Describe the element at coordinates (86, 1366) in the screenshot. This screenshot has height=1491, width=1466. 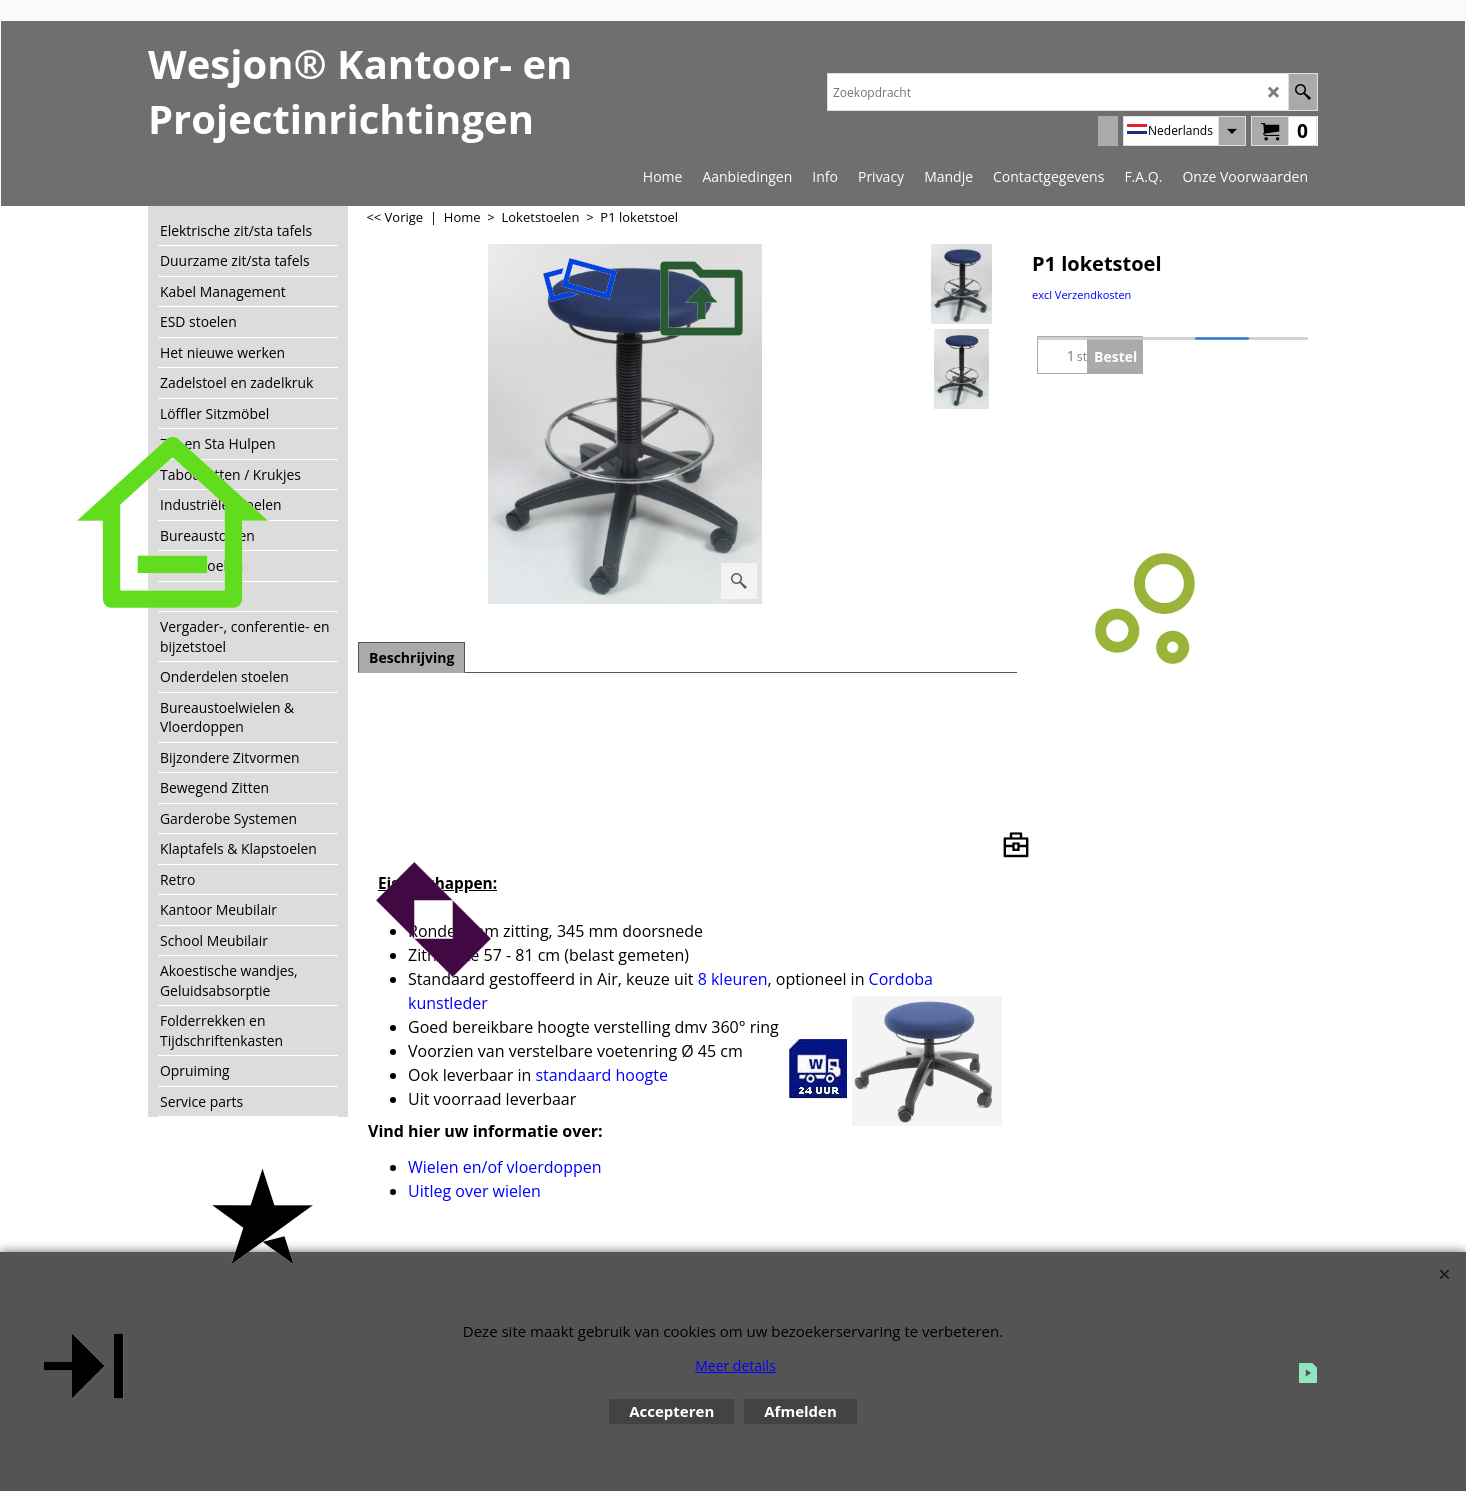
I see `collapse panel to the right` at that location.